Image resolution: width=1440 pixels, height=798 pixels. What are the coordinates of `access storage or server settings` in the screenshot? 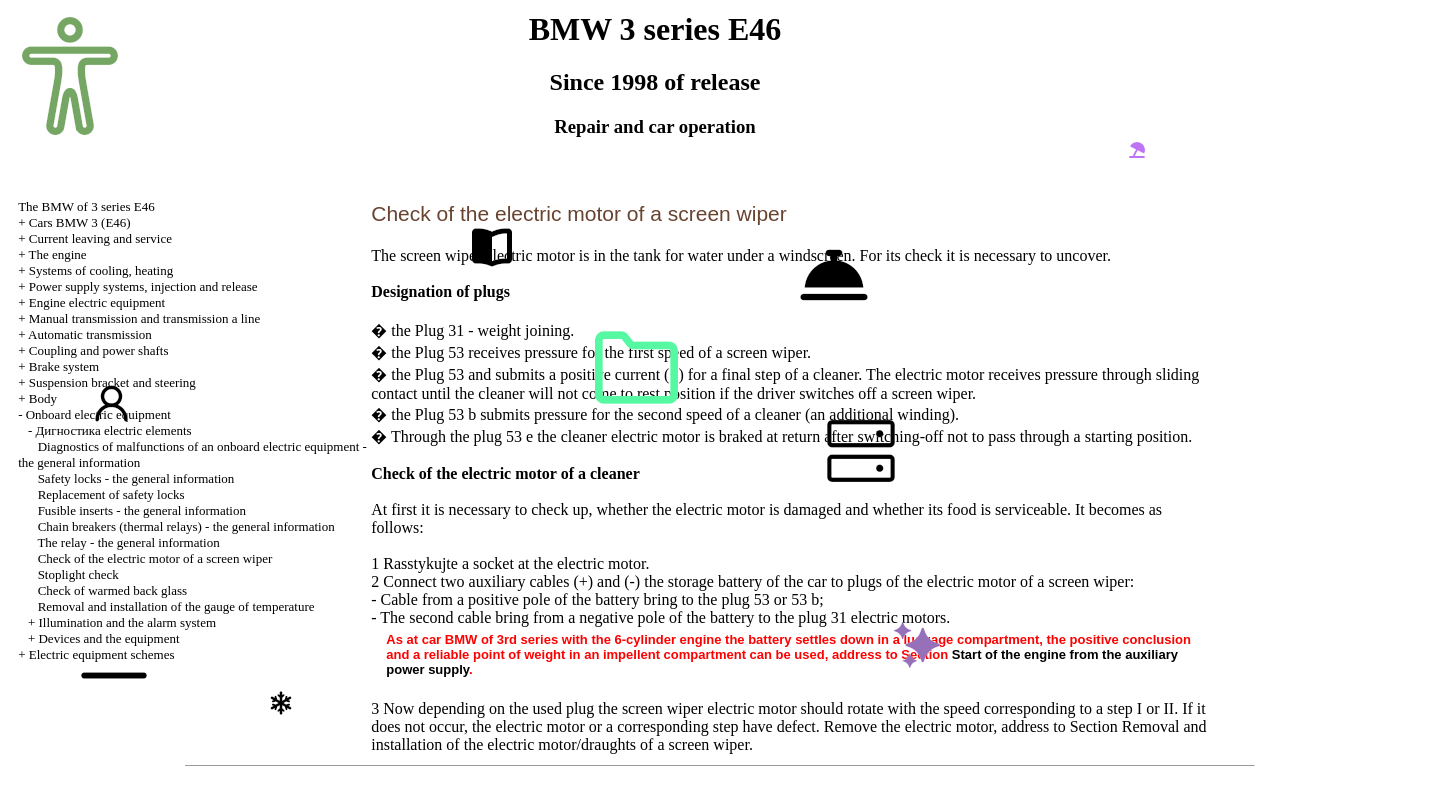 It's located at (861, 451).